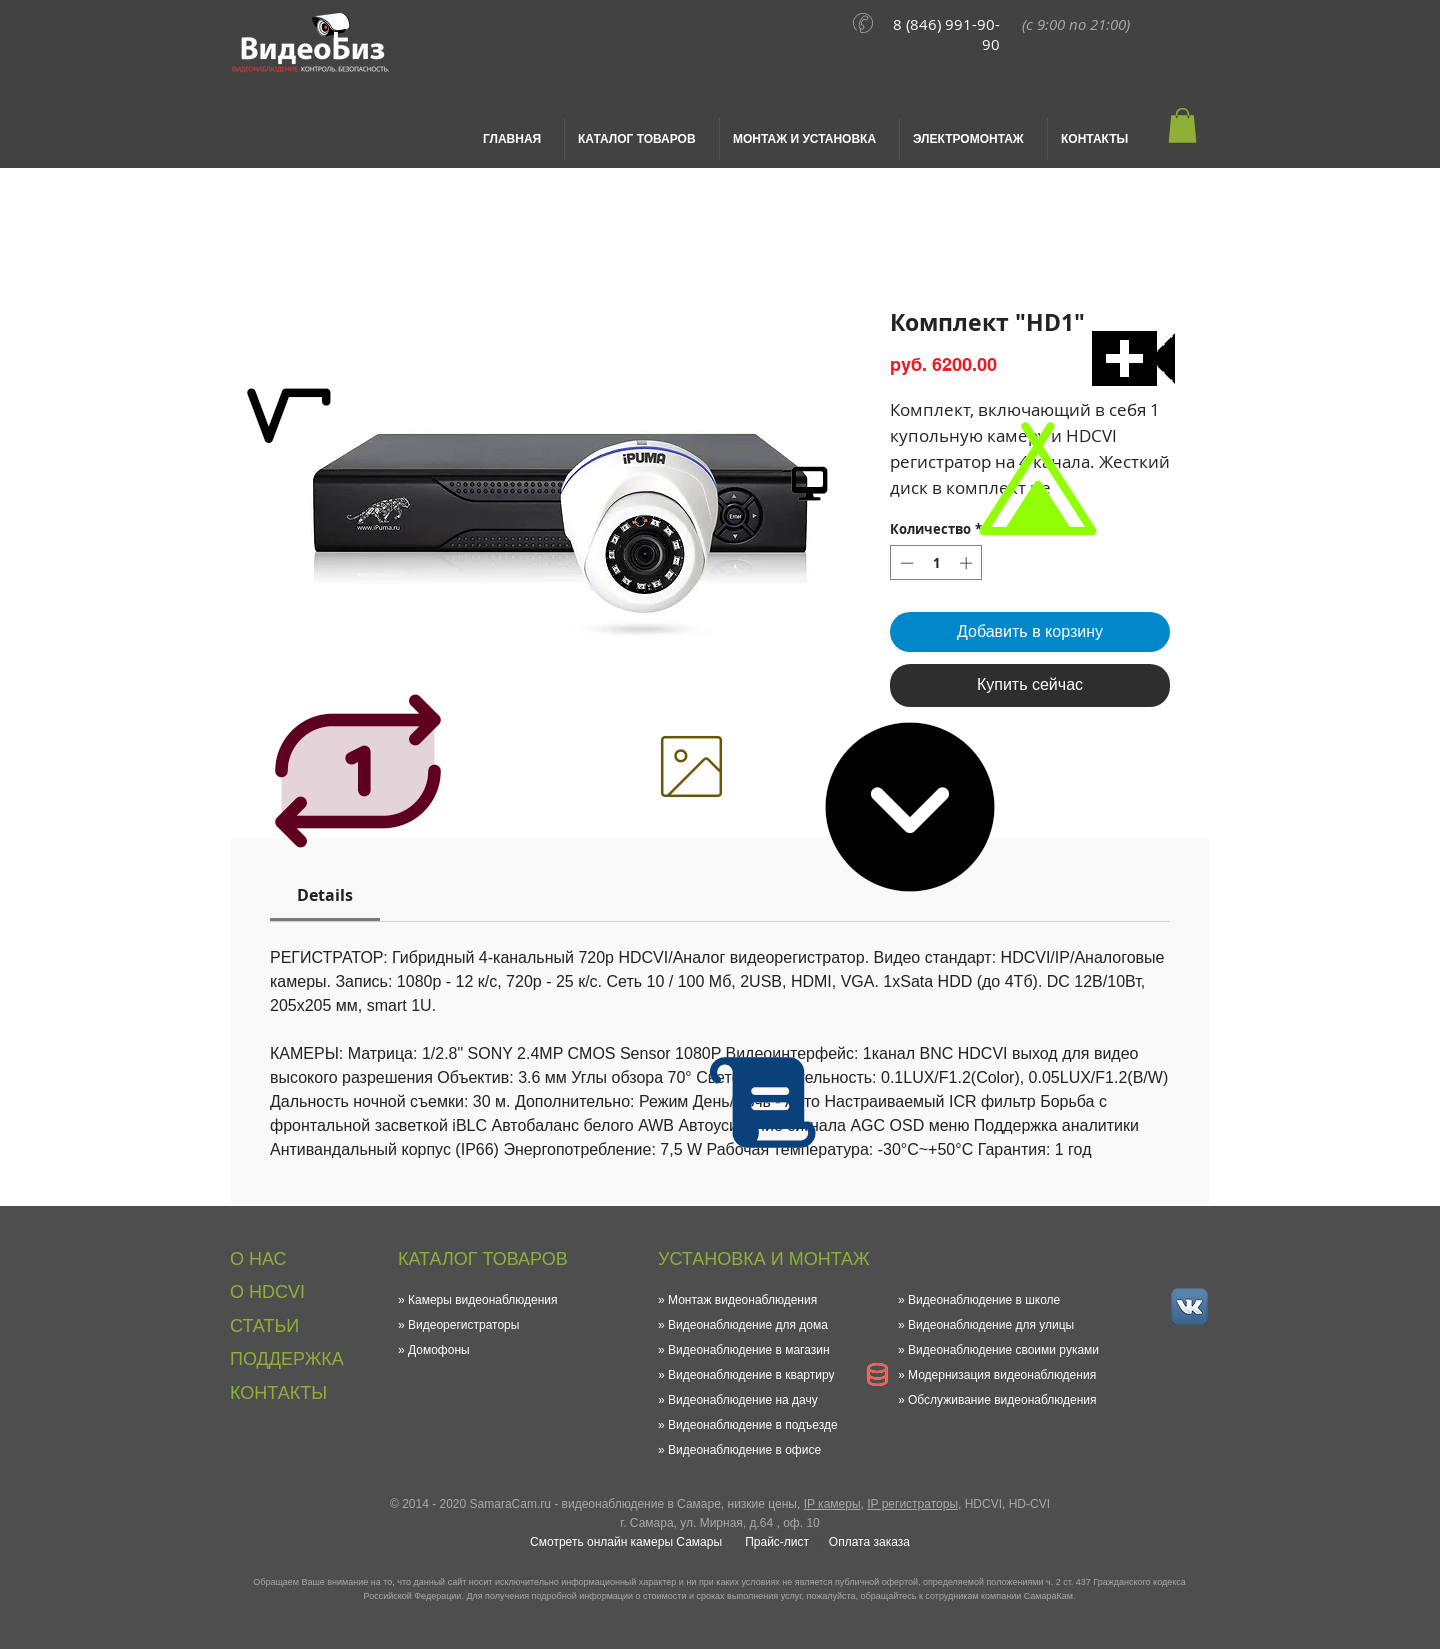 The width and height of the screenshot is (1440, 1649). What do you see at coordinates (877, 1374) in the screenshot?
I see `access database settings` at bounding box center [877, 1374].